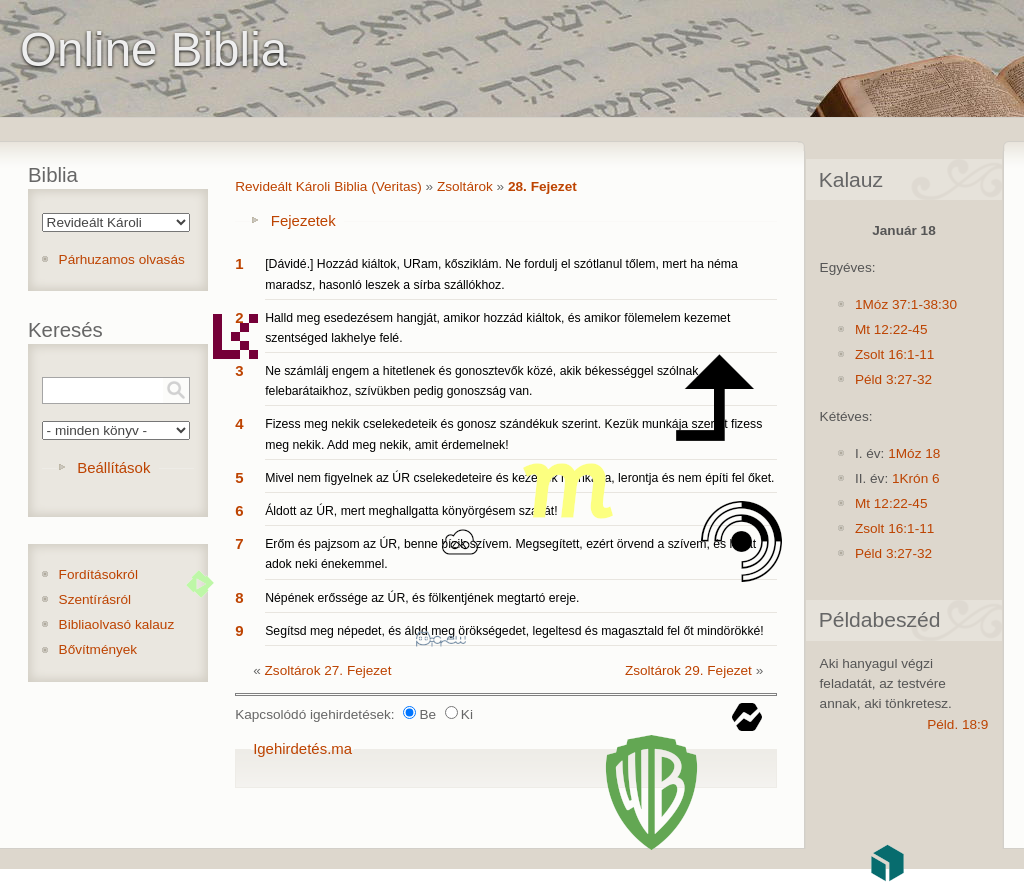 Image resolution: width=1024 pixels, height=889 pixels. Describe the element at coordinates (200, 584) in the screenshot. I see `open the Emby media server app` at that location.